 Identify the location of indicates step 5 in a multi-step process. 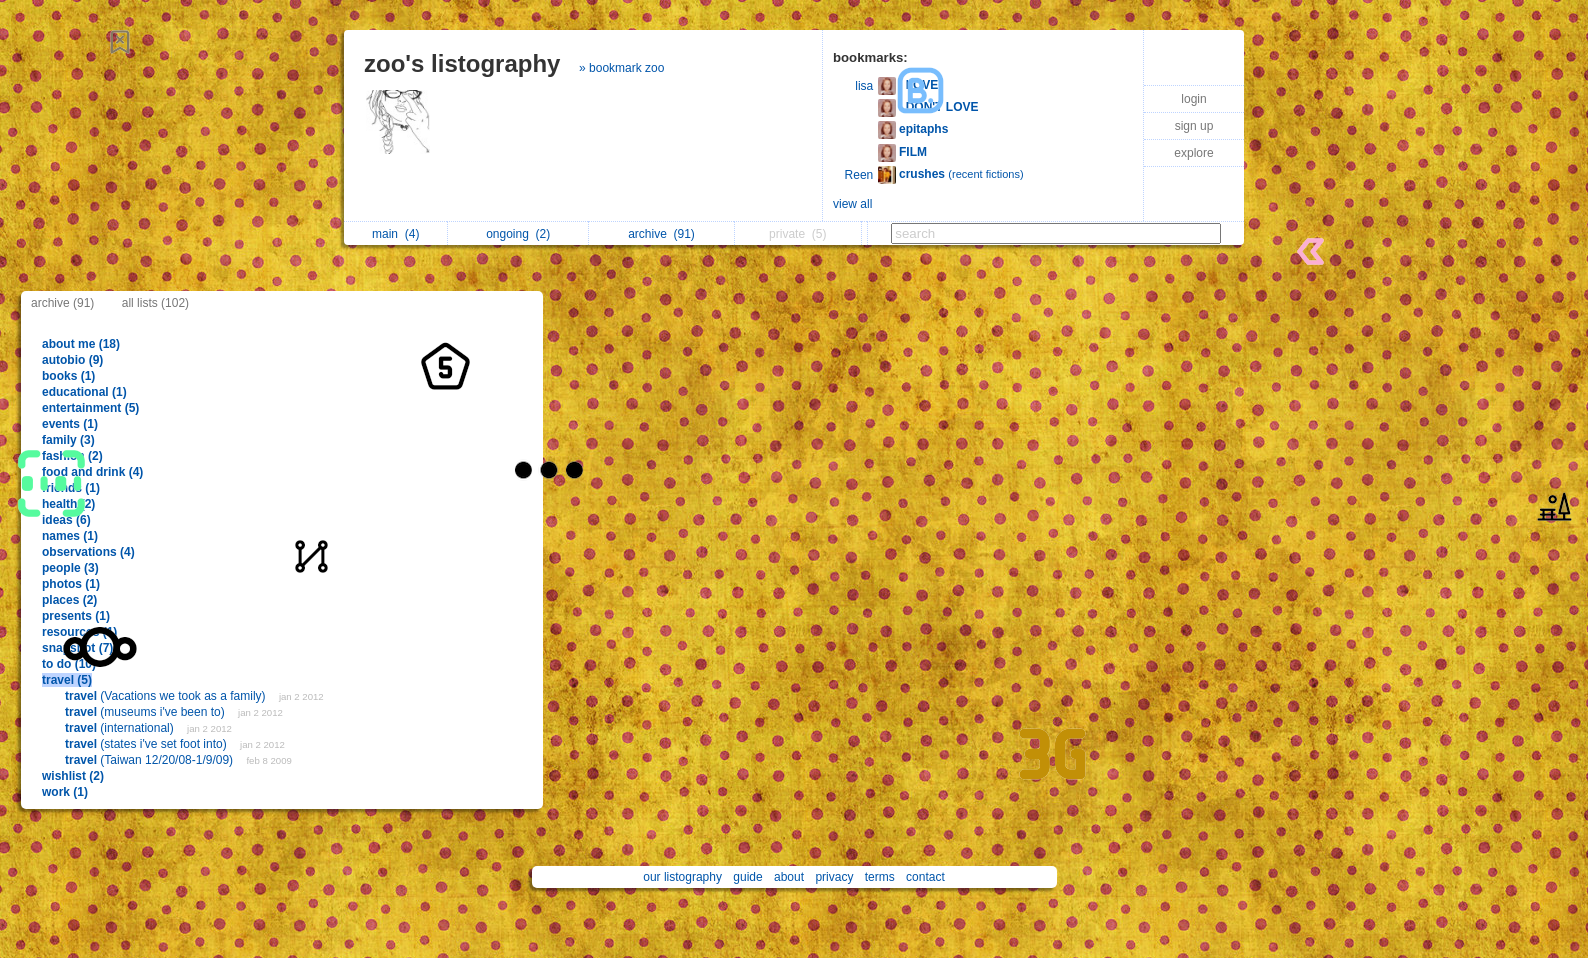
(445, 367).